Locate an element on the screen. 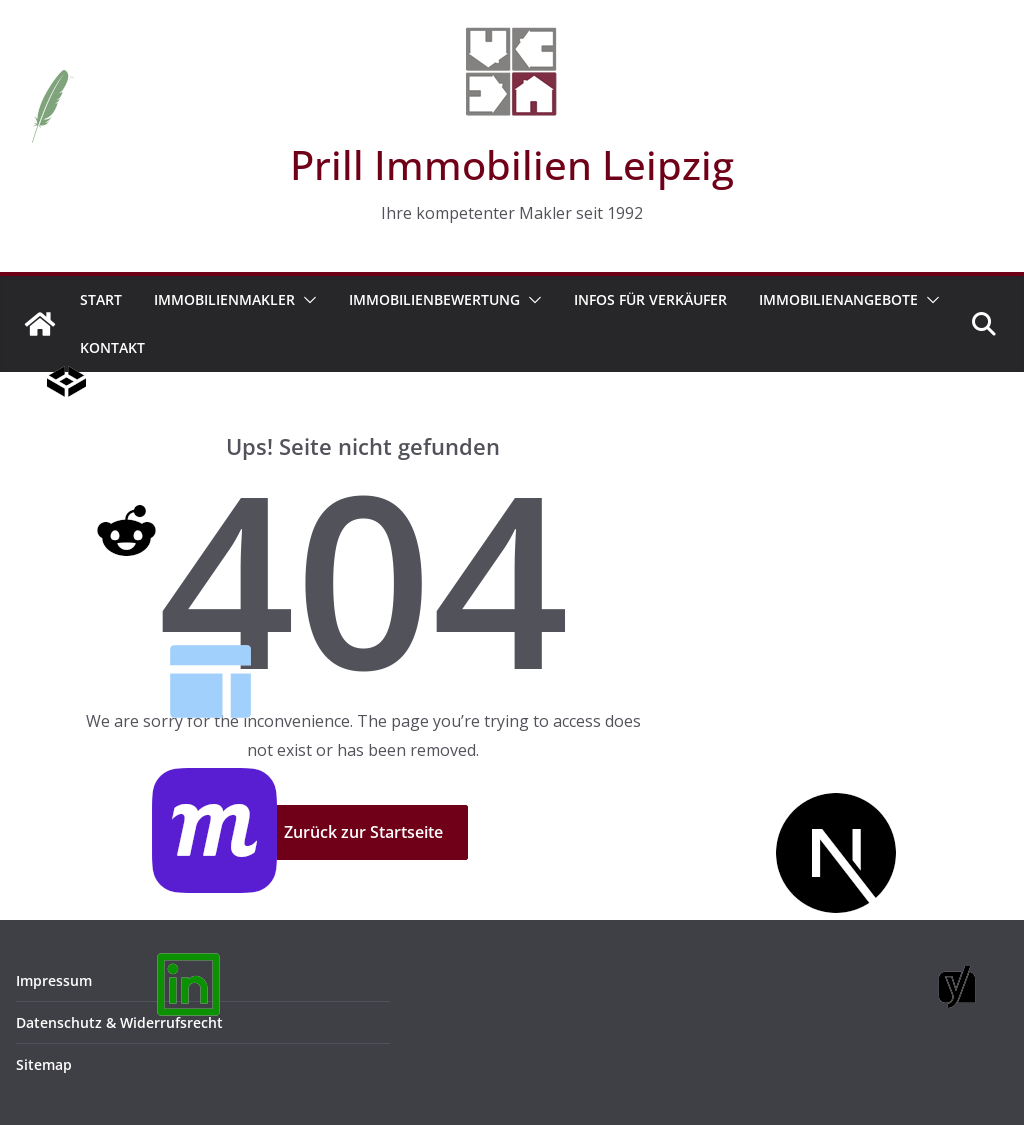 This screenshot has height=1125, width=1024. switch to grid layout view is located at coordinates (210, 681).